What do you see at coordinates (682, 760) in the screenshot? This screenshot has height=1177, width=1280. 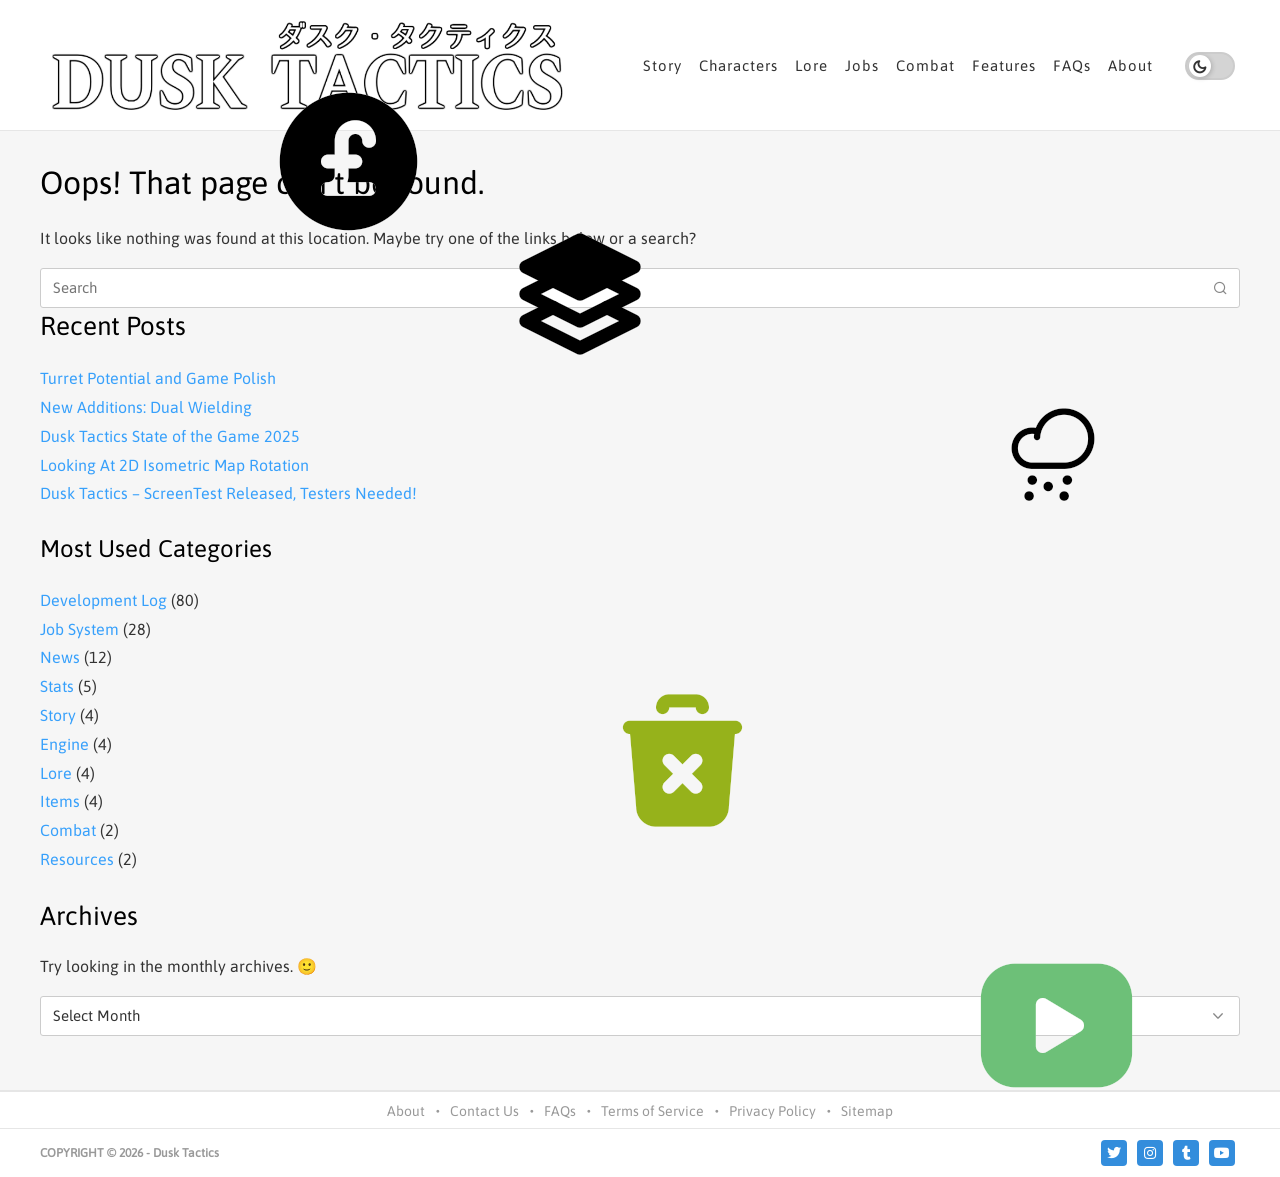 I see `permanently delete item` at bounding box center [682, 760].